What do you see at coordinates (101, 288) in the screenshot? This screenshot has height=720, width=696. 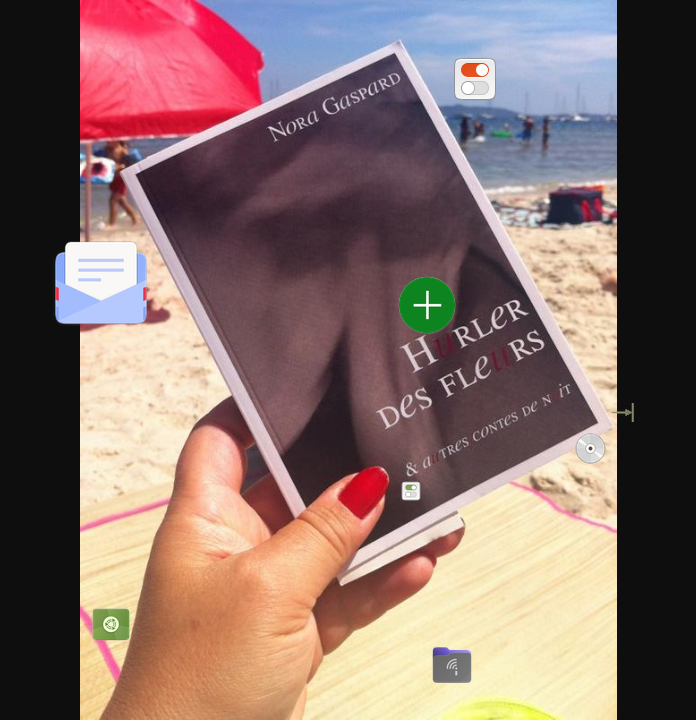 I see `indicates a message has been read` at bounding box center [101, 288].